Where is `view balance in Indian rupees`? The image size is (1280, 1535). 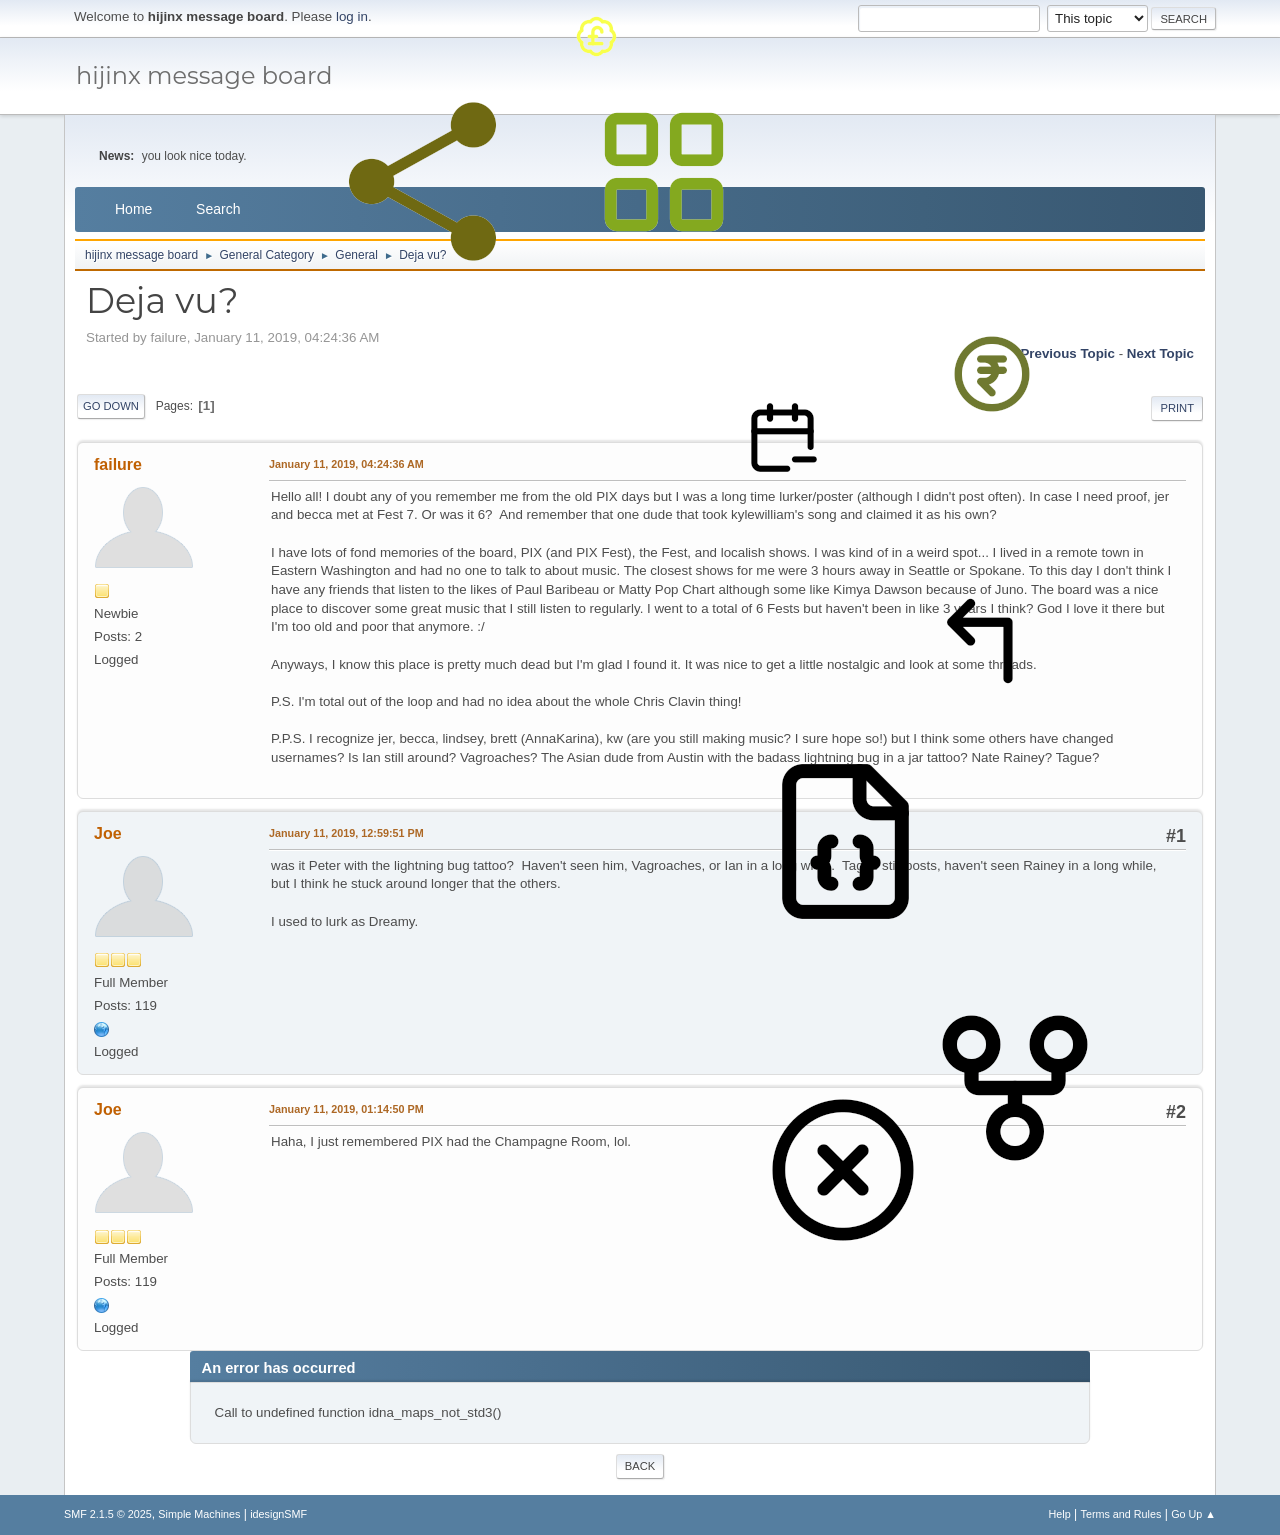
view balance in Indian rupees is located at coordinates (992, 374).